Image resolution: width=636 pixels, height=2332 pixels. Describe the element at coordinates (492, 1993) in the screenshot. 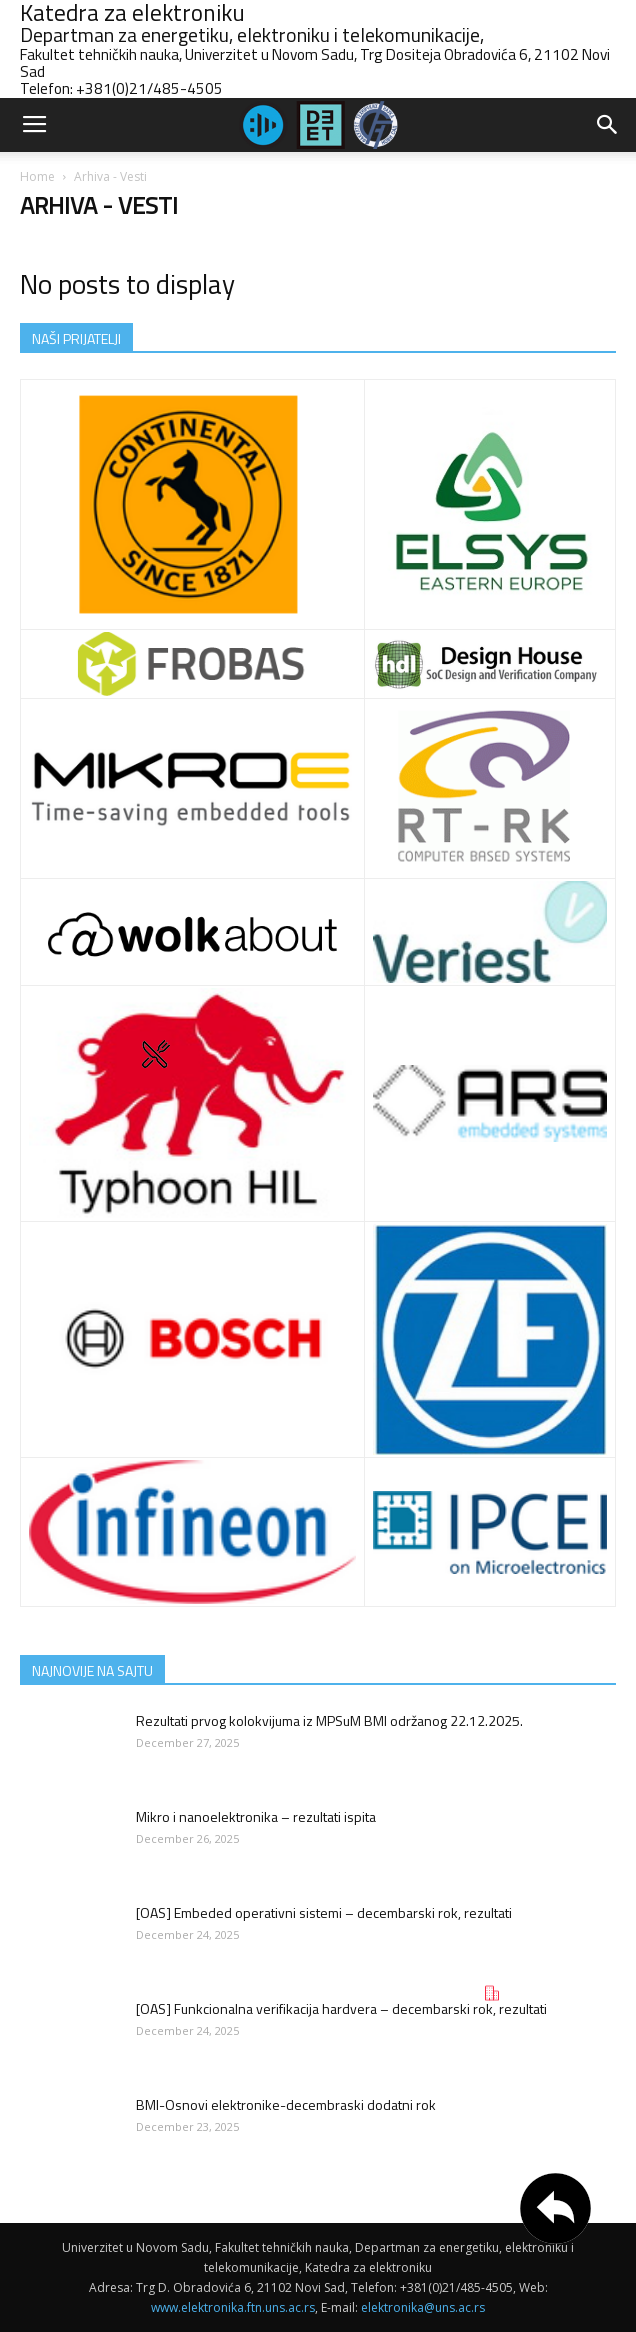

I see `view business or company information` at that location.